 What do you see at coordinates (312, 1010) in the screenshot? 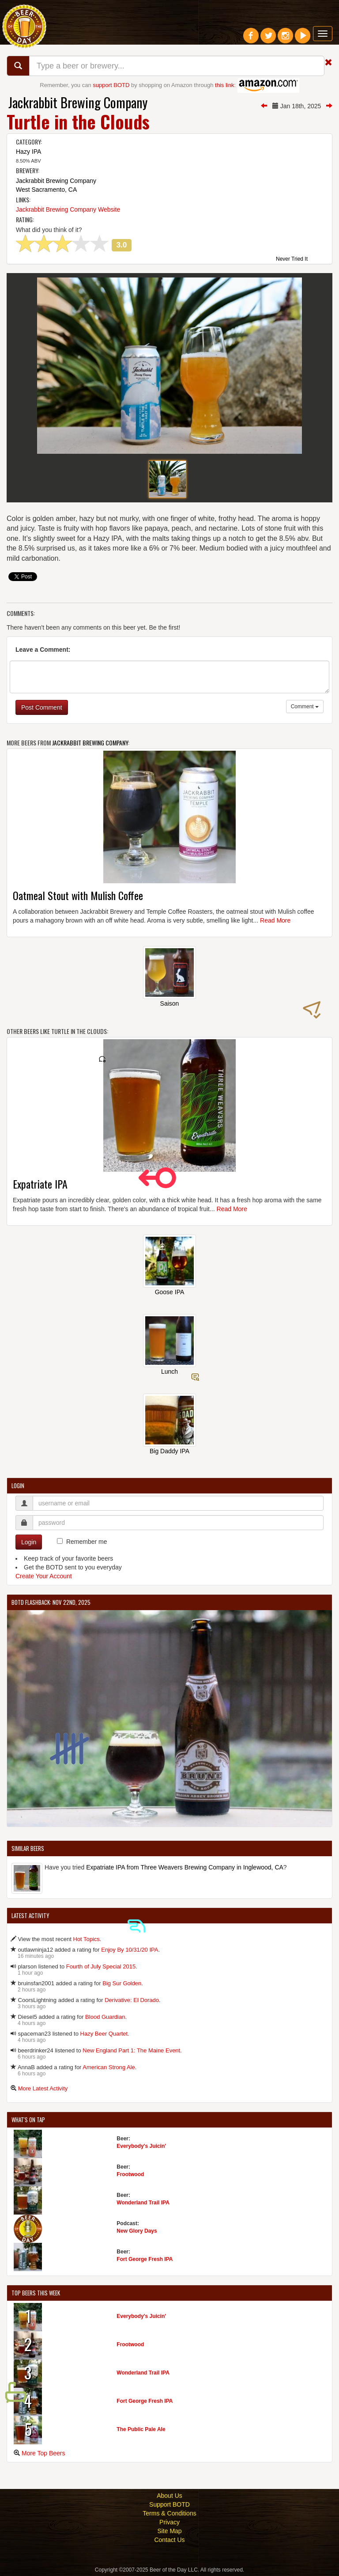
I see `location successfully shared` at bounding box center [312, 1010].